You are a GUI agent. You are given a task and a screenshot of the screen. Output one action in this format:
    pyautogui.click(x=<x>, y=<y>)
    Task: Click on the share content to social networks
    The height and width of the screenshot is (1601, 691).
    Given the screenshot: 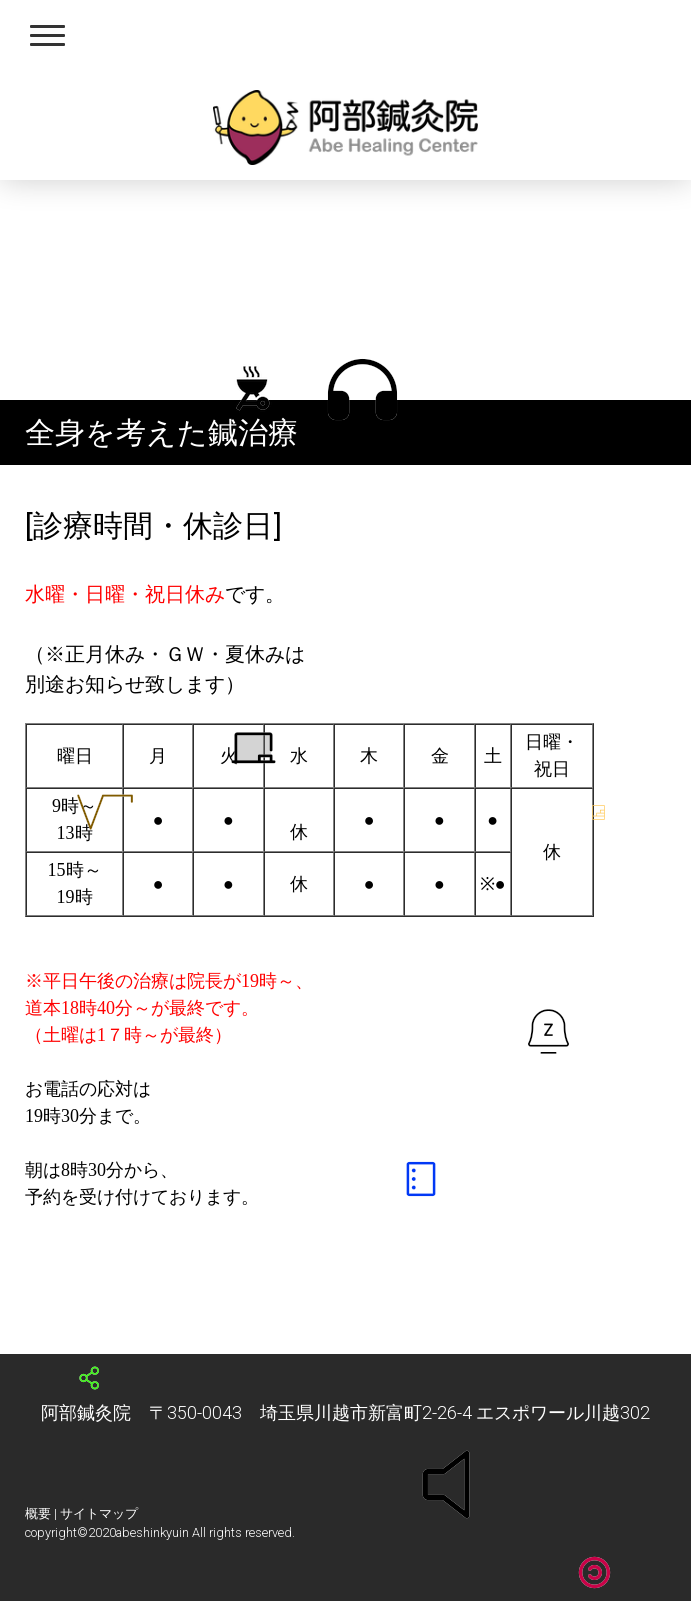 What is the action you would take?
    pyautogui.click(x=90, y=1378)
    